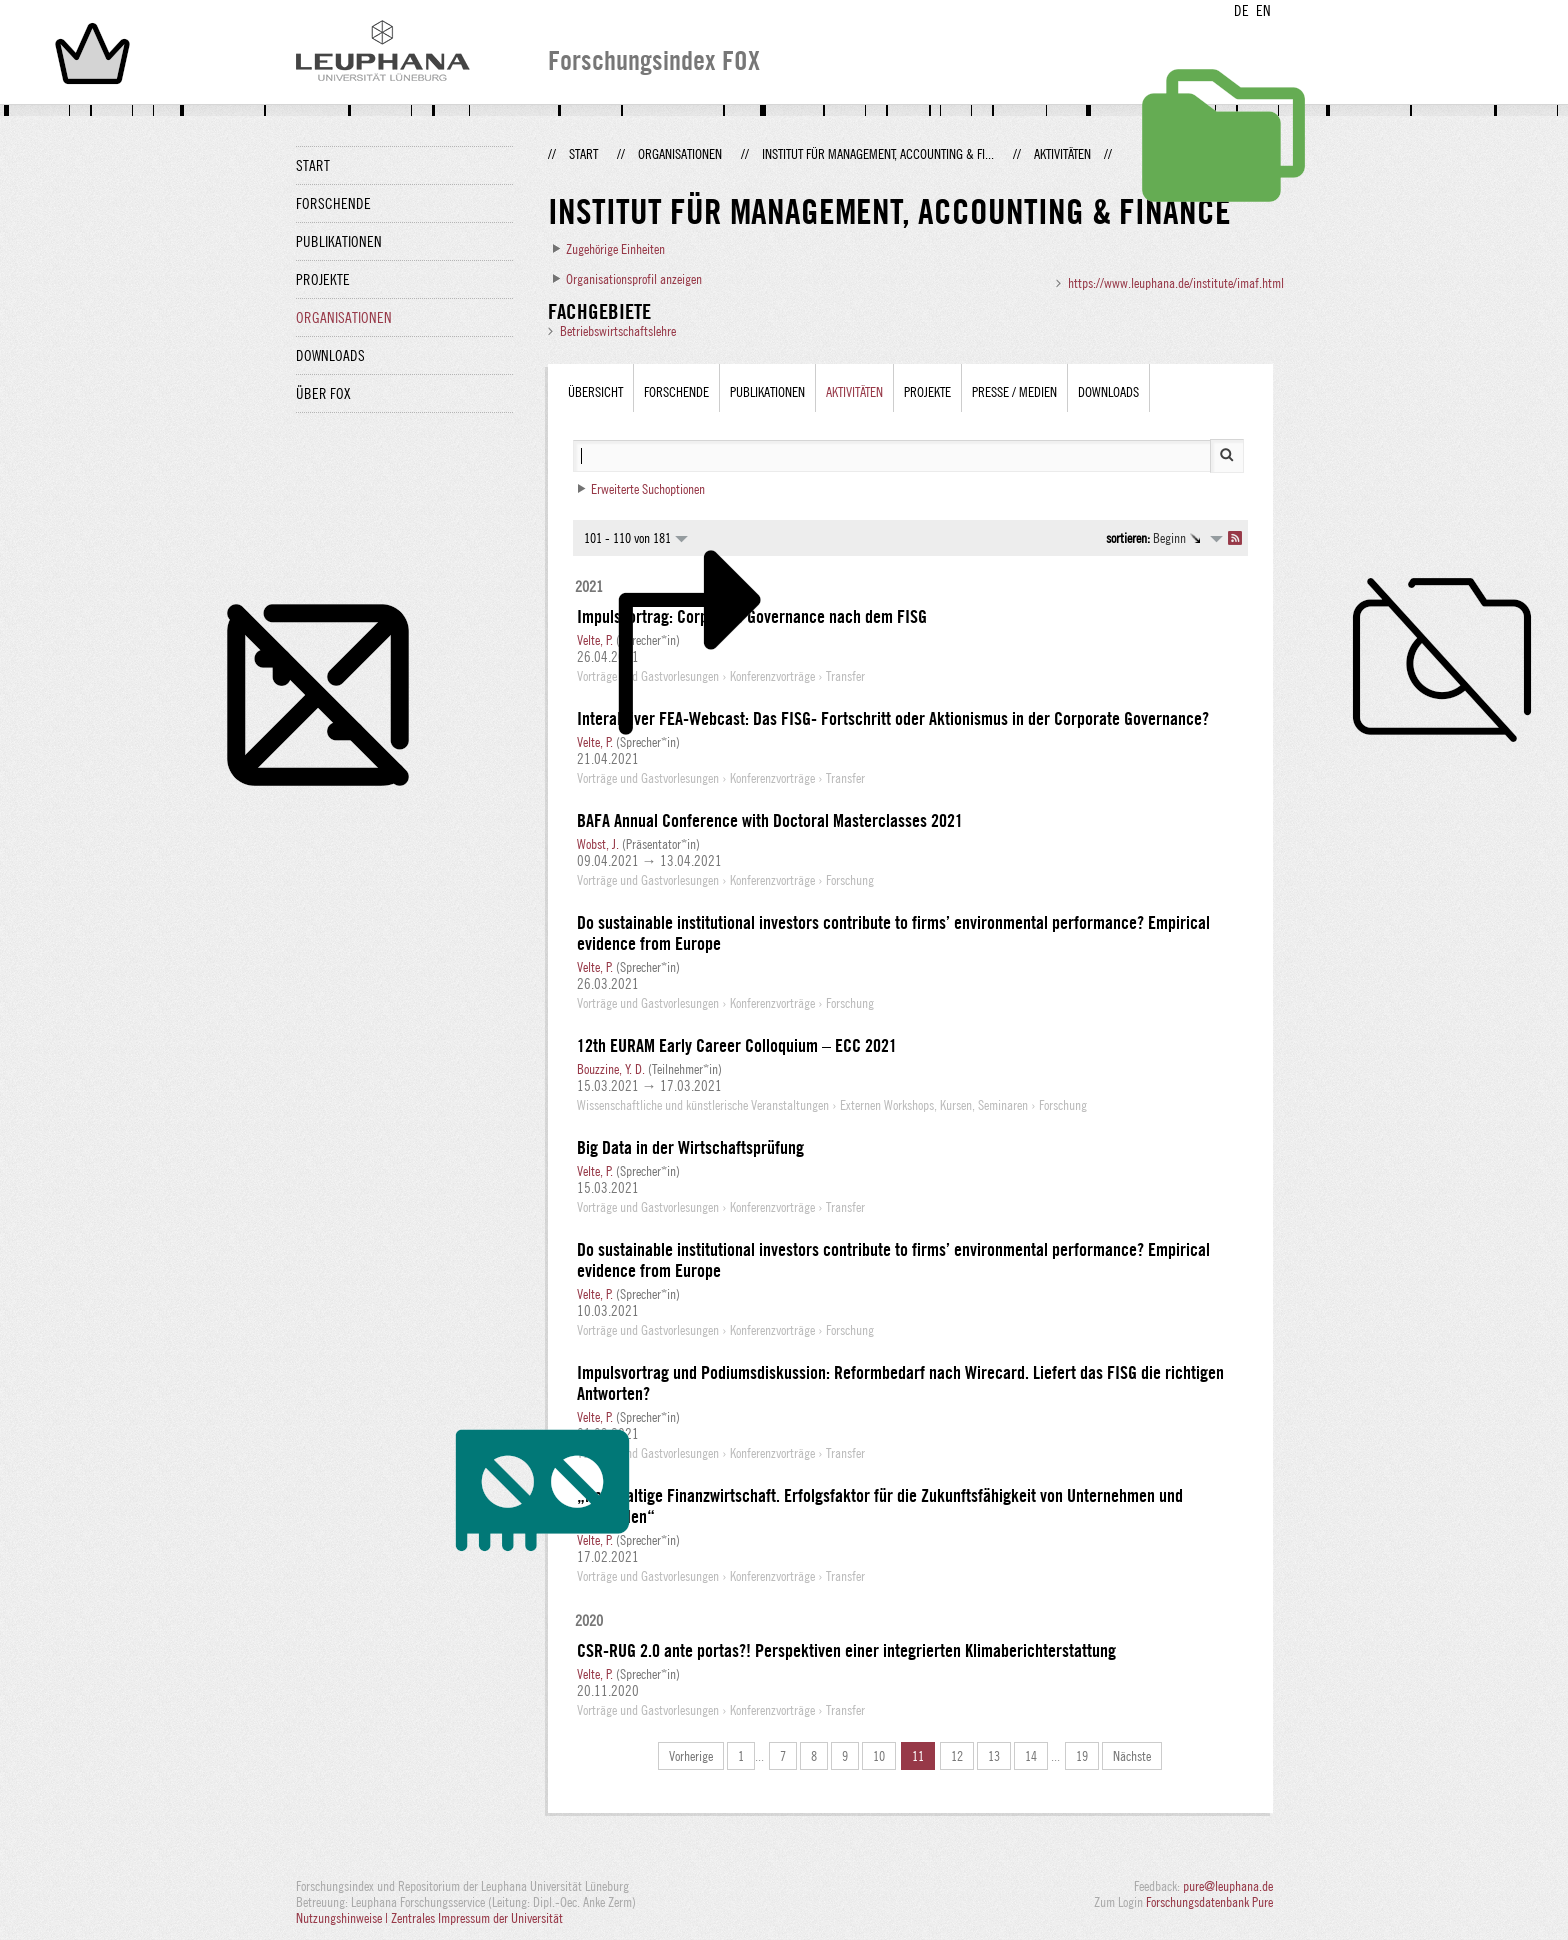 Image resolution: width=1568 pixels, height=1940 pixels. I want to click on forward or share content, so click(675, 642).